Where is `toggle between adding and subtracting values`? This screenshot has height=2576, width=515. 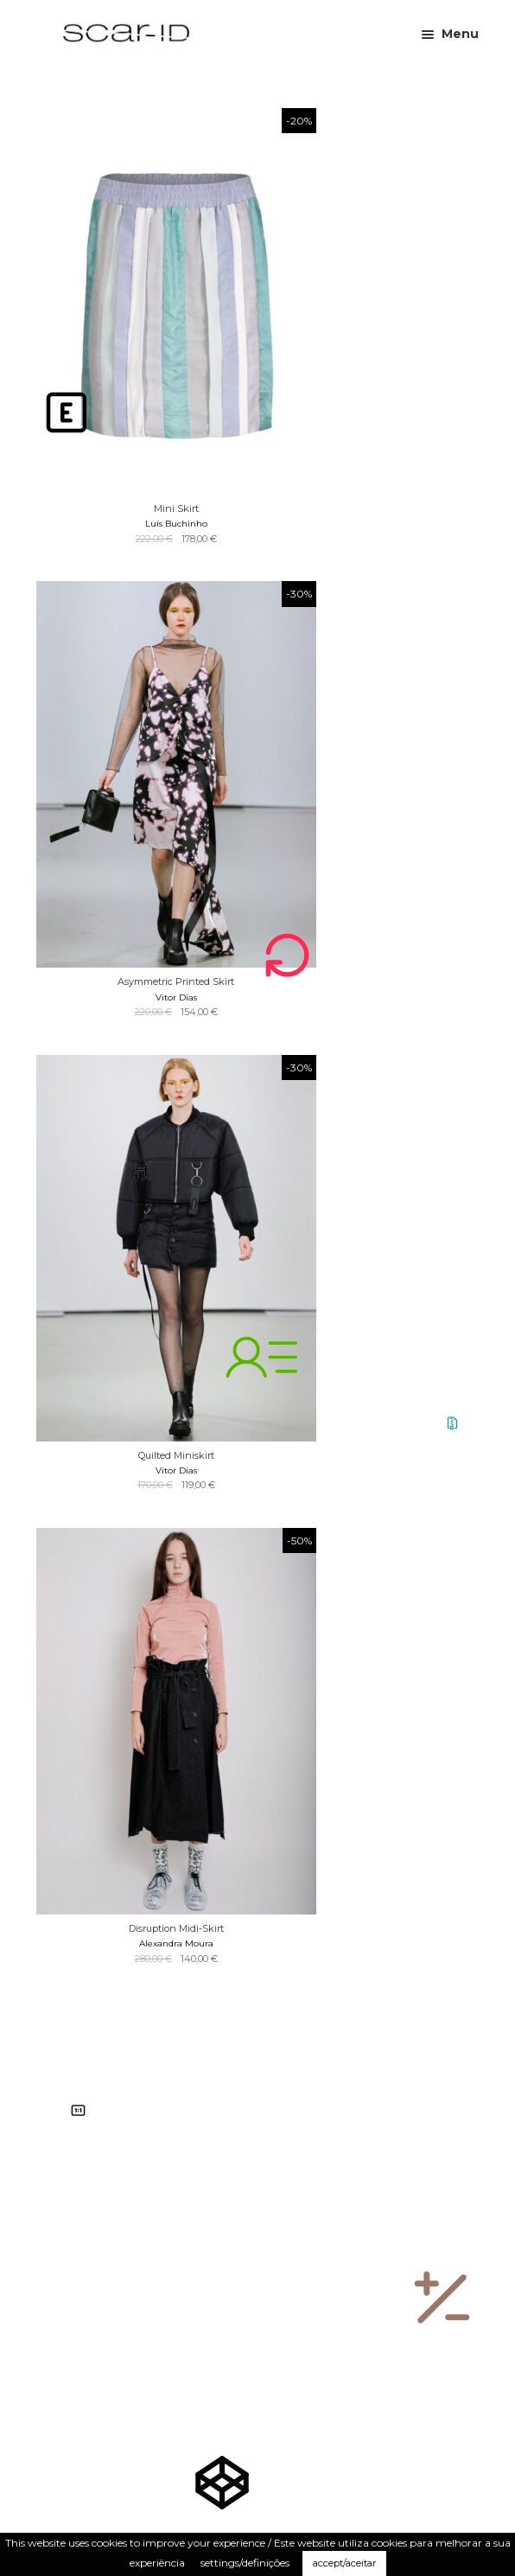 toggle between adding and subtracting values is located at coordinates (442, 2298).